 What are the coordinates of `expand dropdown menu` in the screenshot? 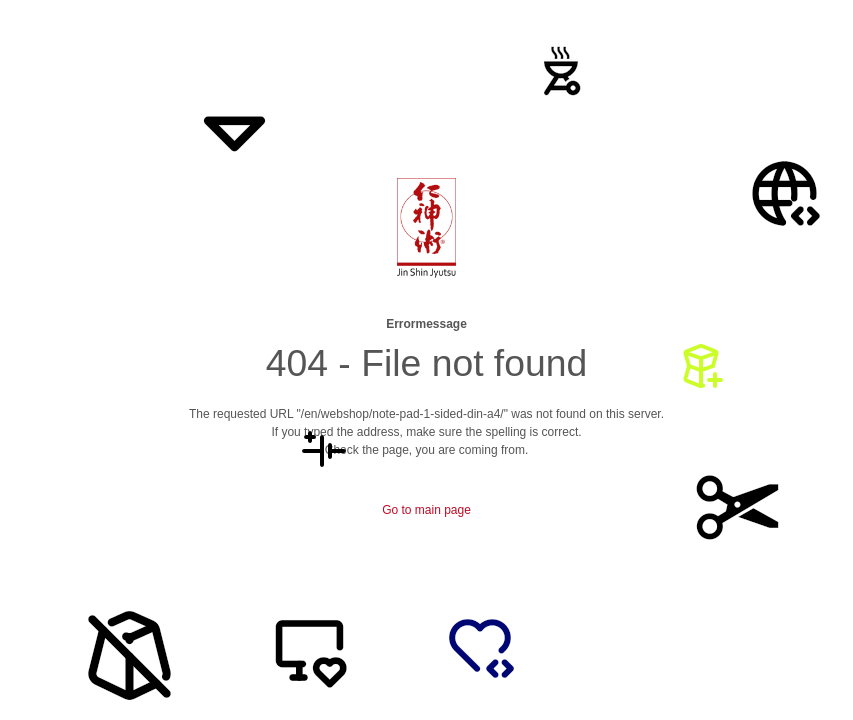 It's located at (234, 129).